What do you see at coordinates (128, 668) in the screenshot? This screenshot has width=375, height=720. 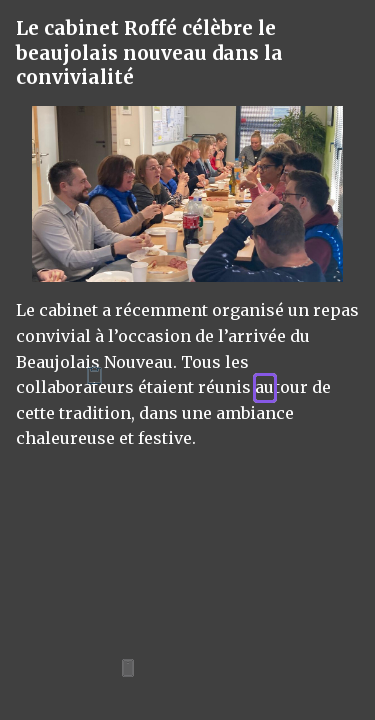 I see `access device camera settings` at bounding box center [128, 668].